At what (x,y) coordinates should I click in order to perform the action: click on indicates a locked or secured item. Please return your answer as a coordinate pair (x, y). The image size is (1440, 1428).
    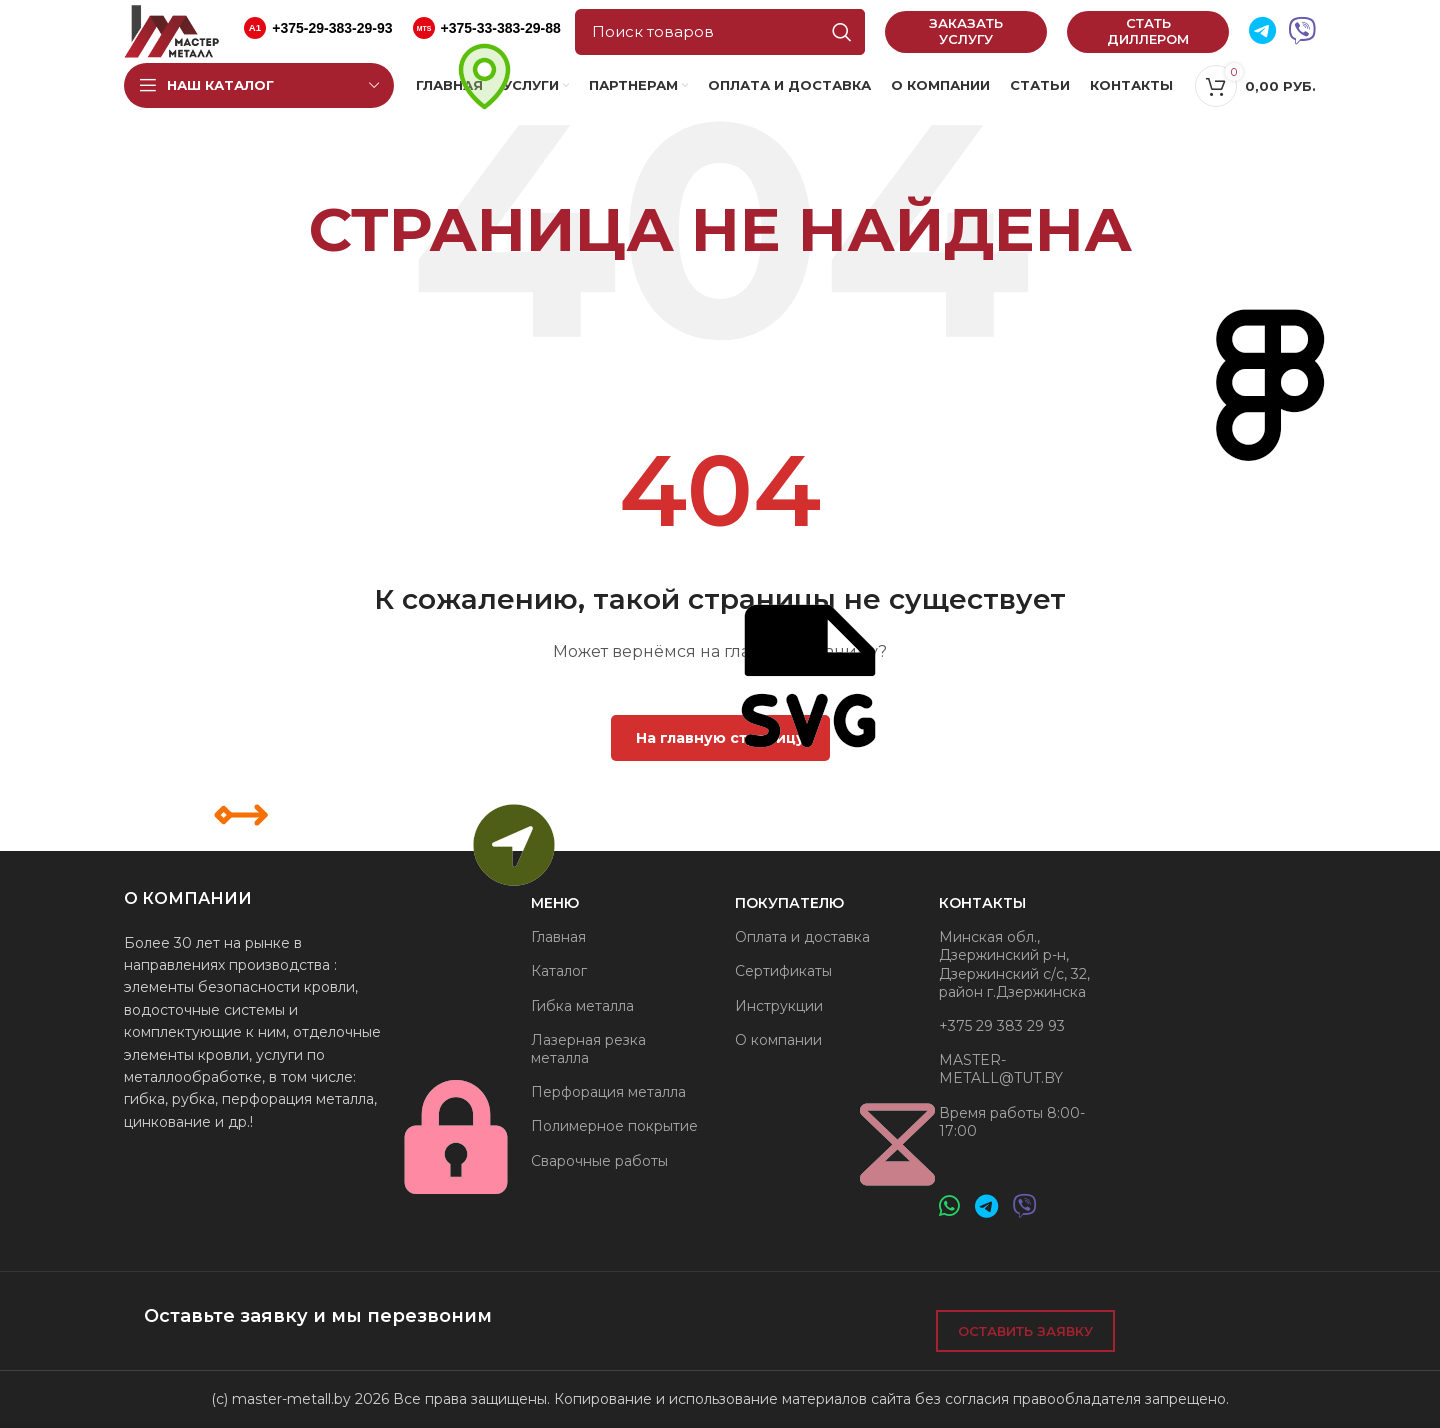
    Looking at the image, I should click on (456, 1137).